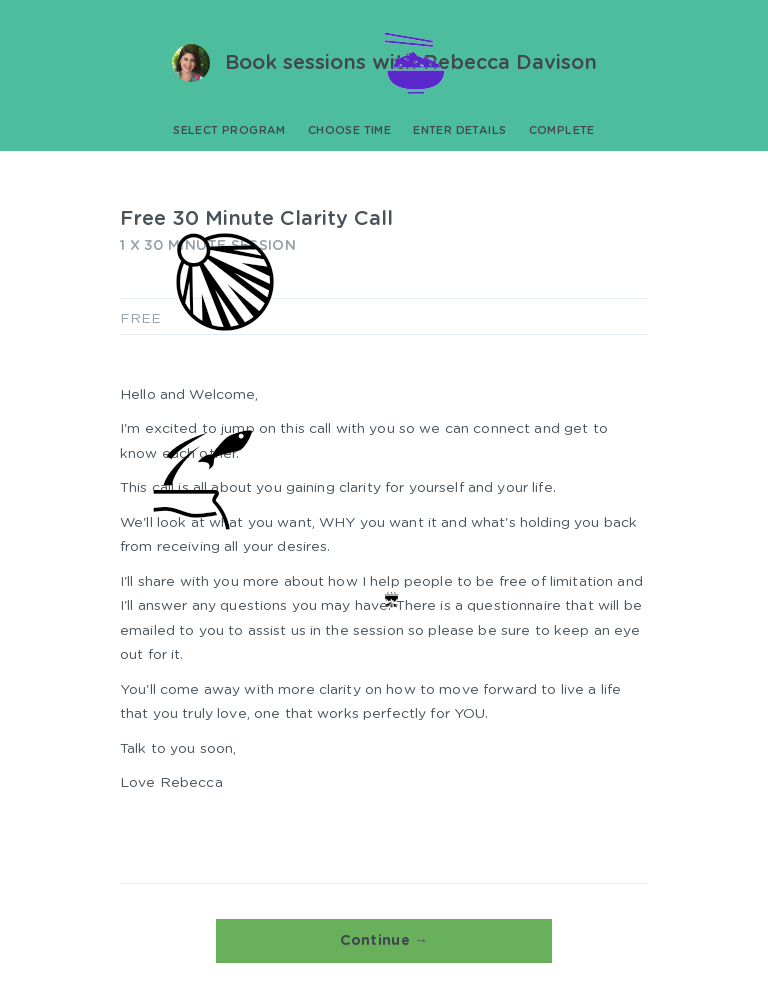 The image size is (768, 998). What do you see at coordinates (416, 63) in the screenshot?
I see `browse asian cuisine or rice dishes` at bounding box center [416, 63].